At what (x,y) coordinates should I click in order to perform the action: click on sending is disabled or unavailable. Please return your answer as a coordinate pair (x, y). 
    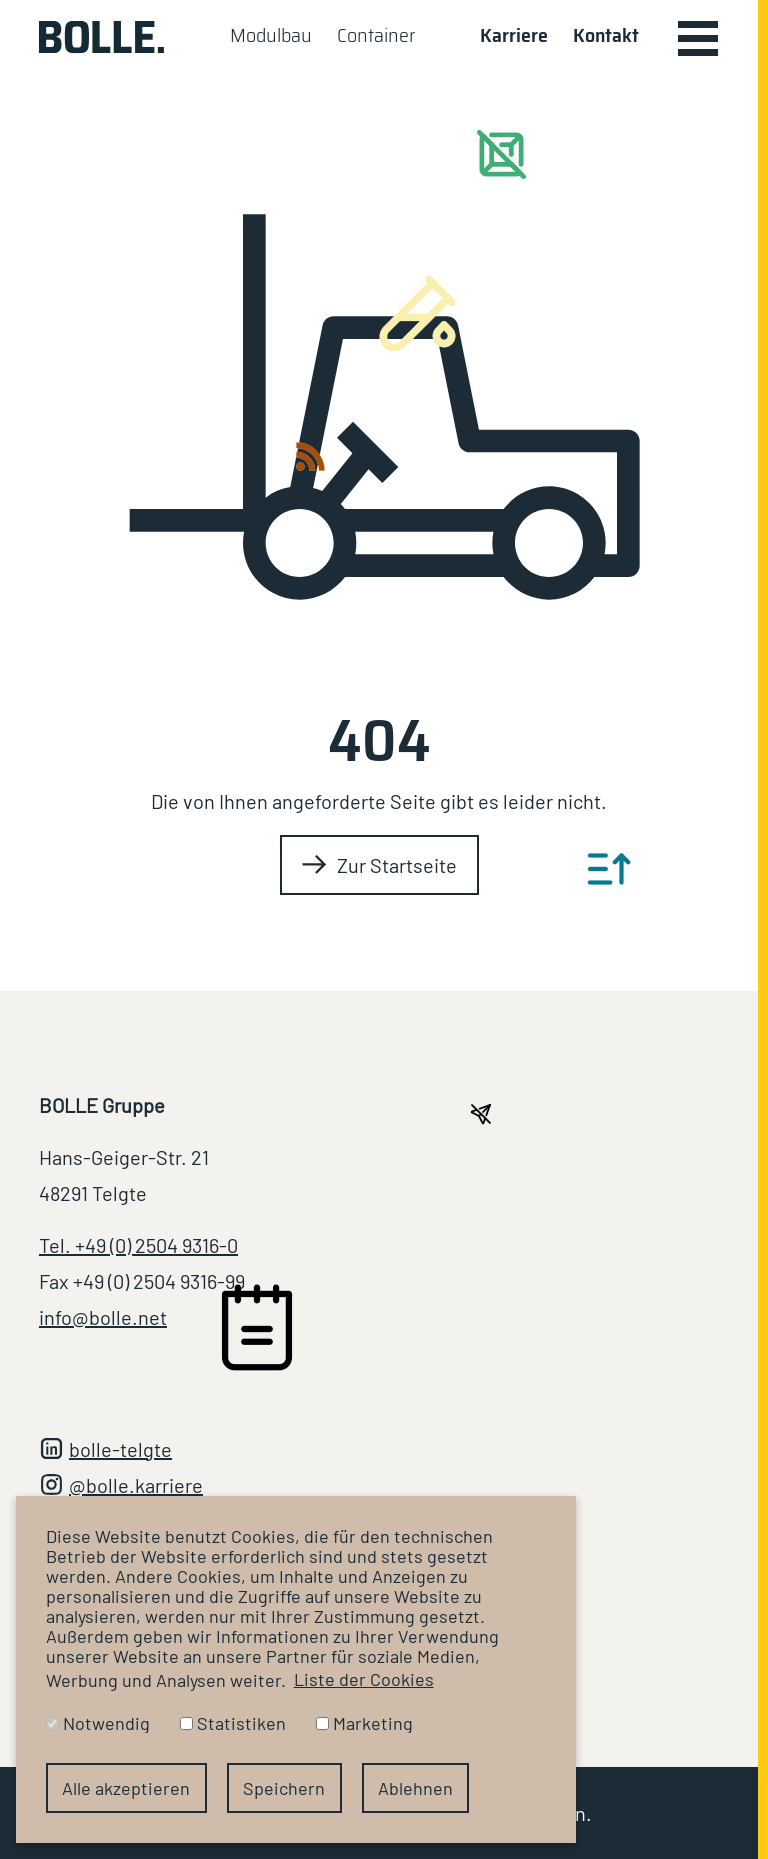
    Looking at the image, I should click on (481, 1114).